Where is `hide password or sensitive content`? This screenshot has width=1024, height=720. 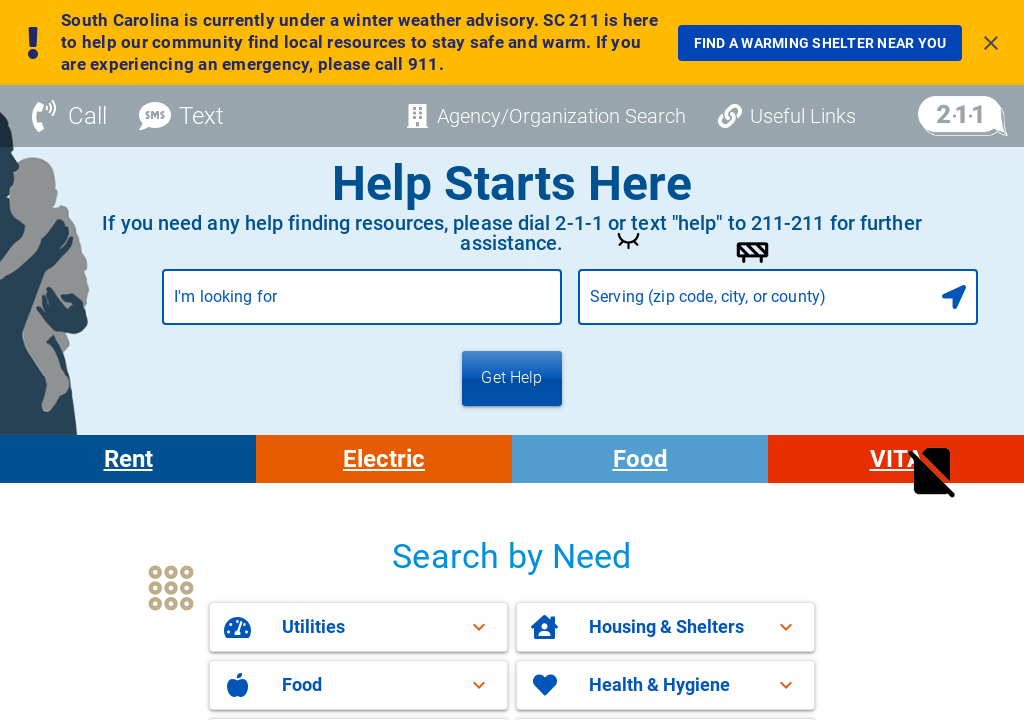
hide password or sensitive content is located at coordinates (628, 239).